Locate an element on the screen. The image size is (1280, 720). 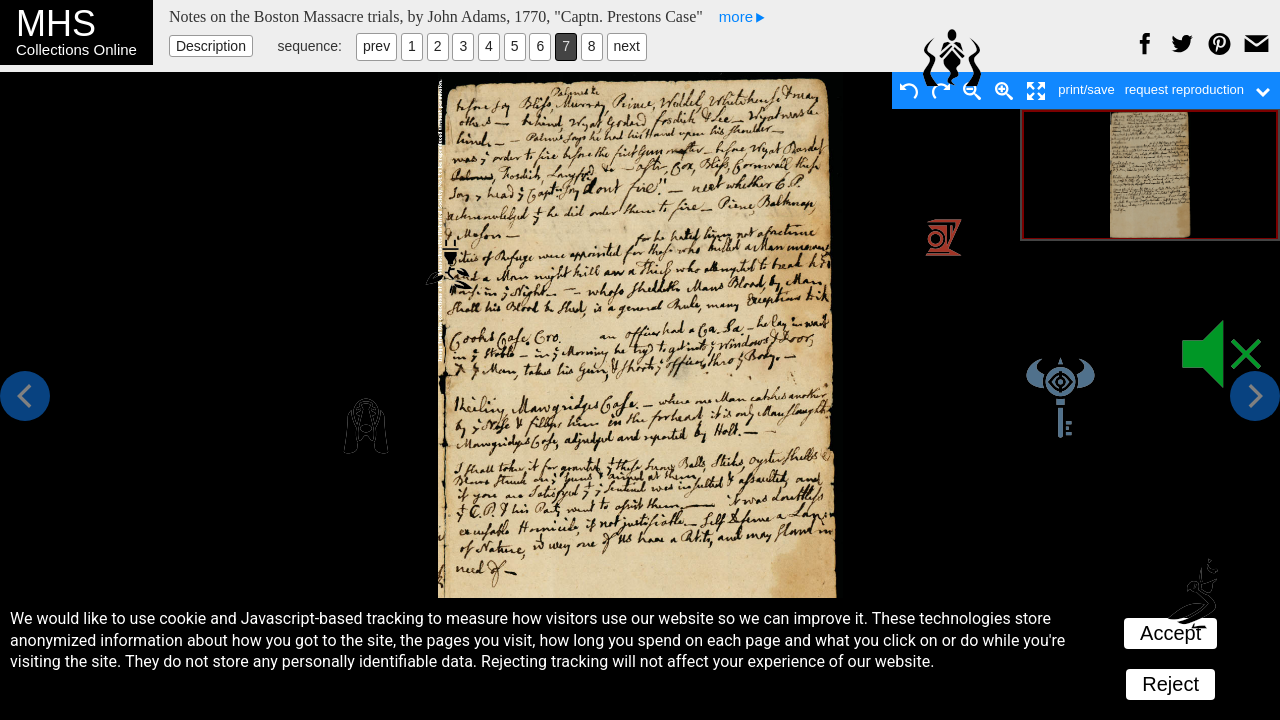
select basset hound as your pet avatar is located at coordinates (366, 426).